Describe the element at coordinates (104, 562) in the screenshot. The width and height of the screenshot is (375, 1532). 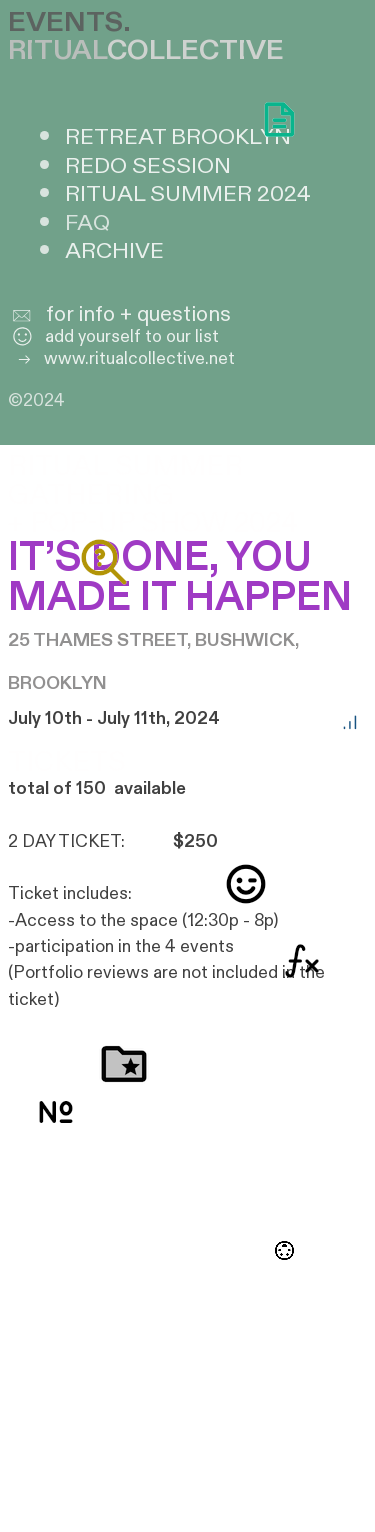
I see `search help or FAQ` at that location.